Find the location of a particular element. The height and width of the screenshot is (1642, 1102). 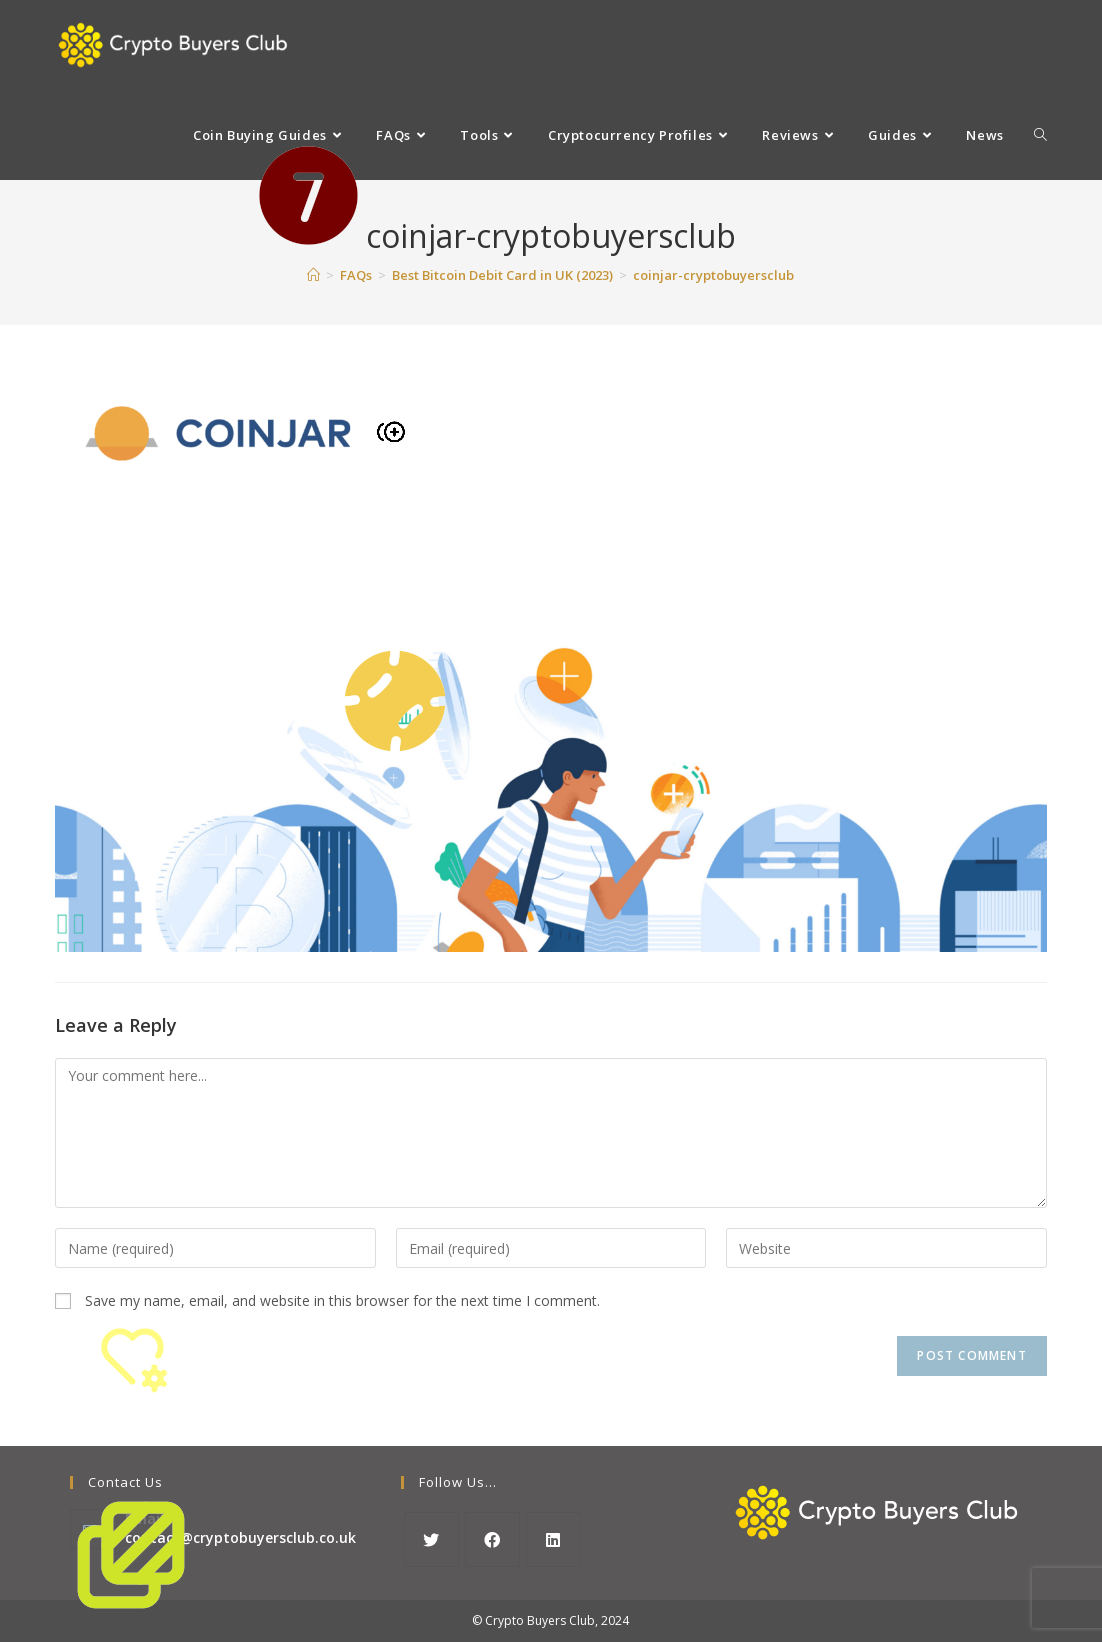

duplicate or copy a control point is located at coordinates (391, 432).